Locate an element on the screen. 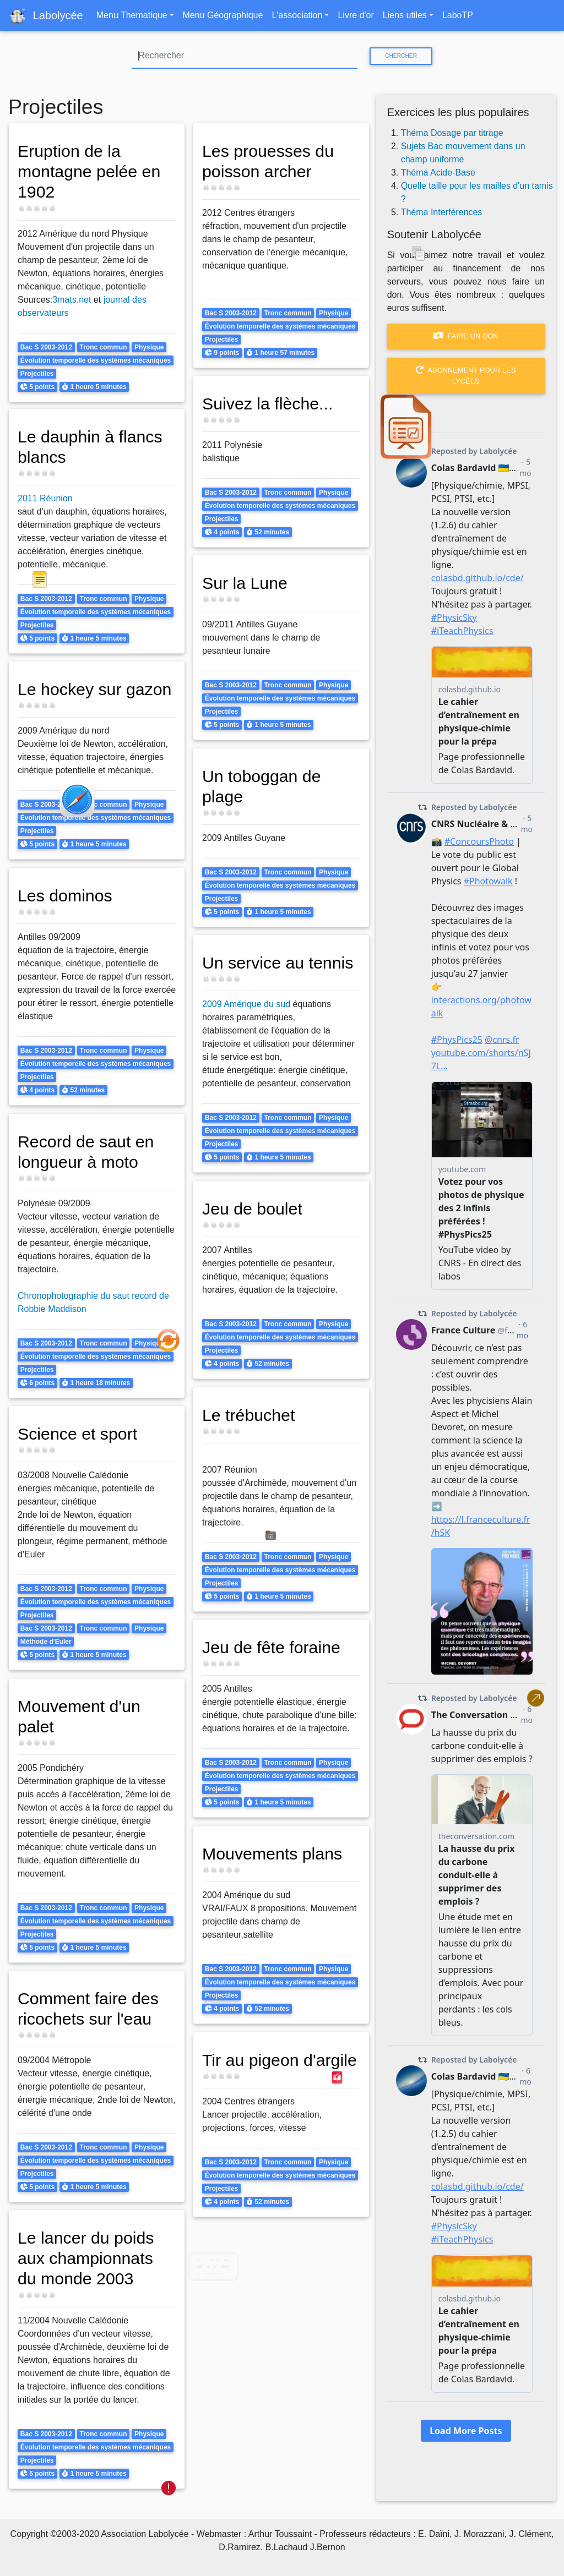 The image size is (564, 2576). indicates a critical warning or error state is located at coordinates (169, 2488).